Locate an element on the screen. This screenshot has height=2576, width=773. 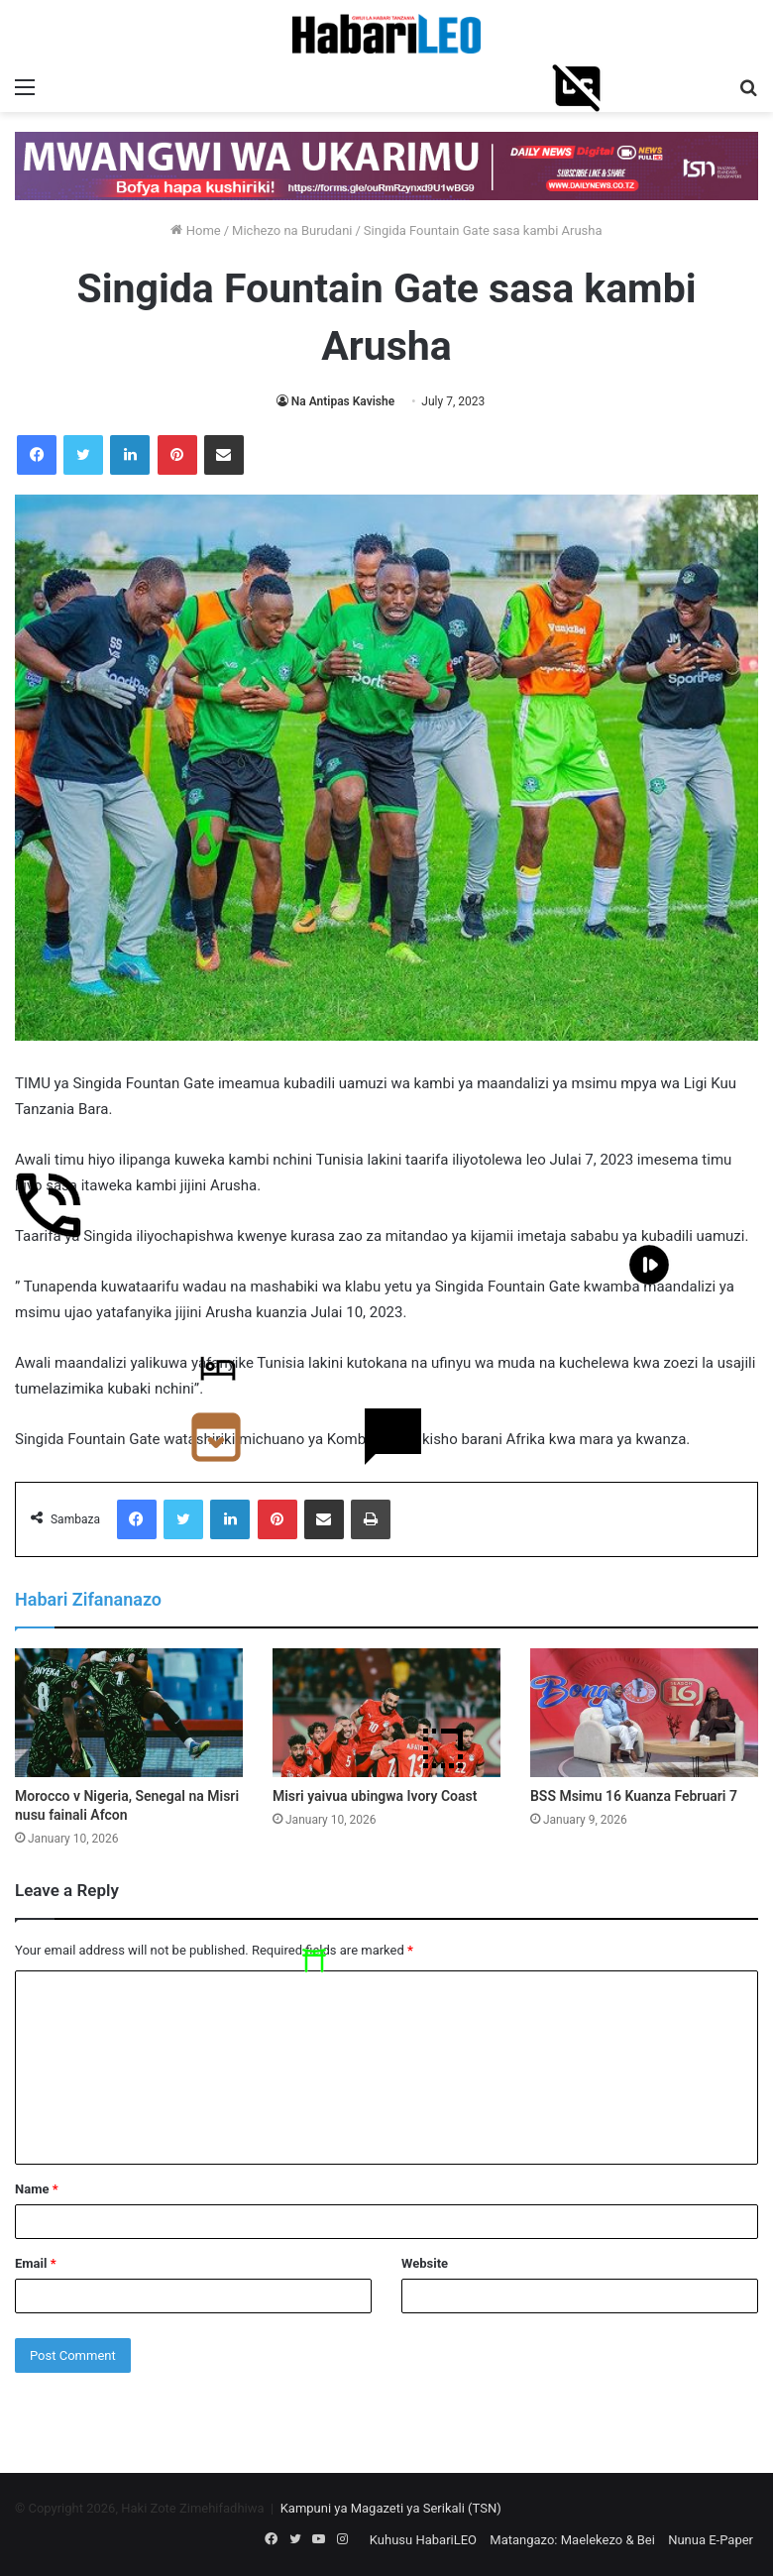
open a chat or messaging feature is located at coordinates (392, 1436).